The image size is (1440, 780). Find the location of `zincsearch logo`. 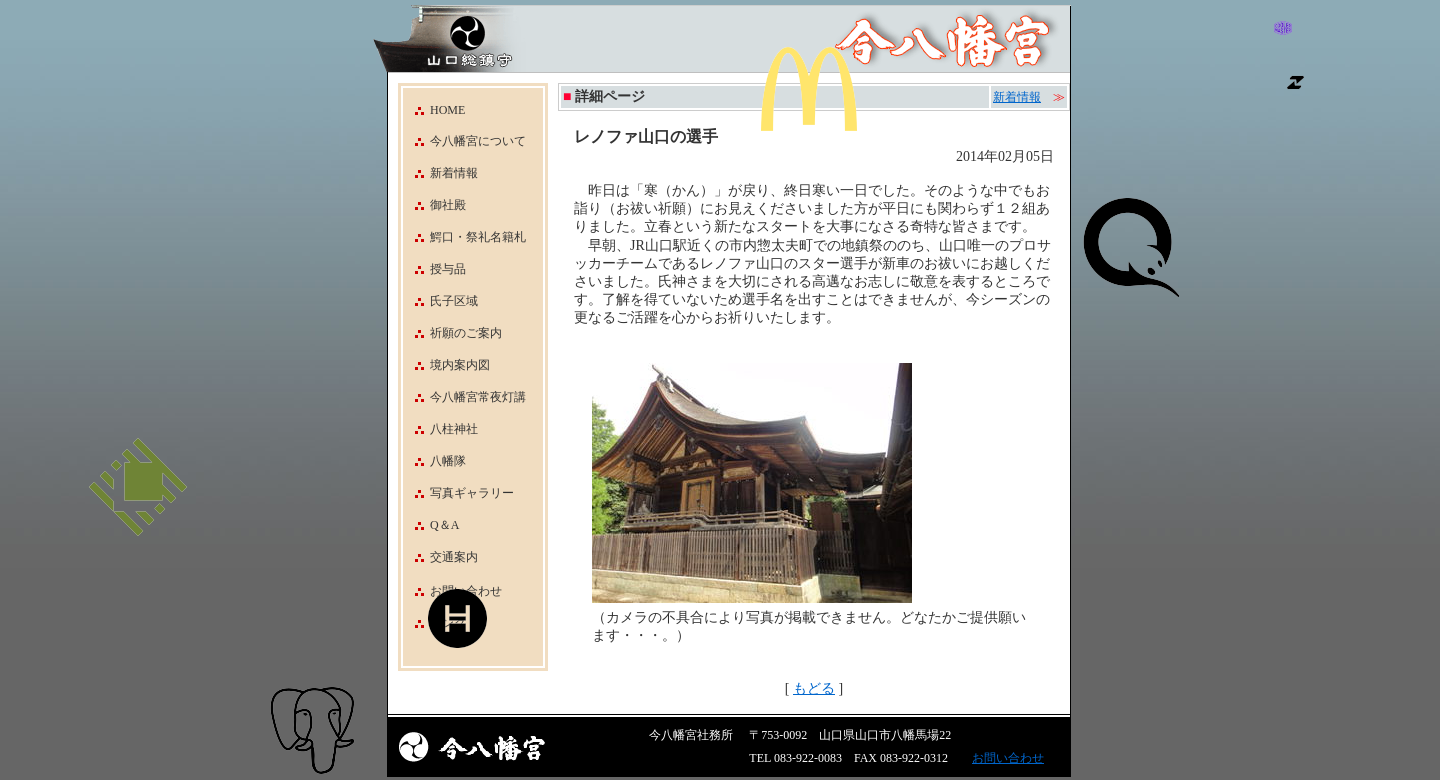

zincsearch logo is located at coordinates (1295, 82).